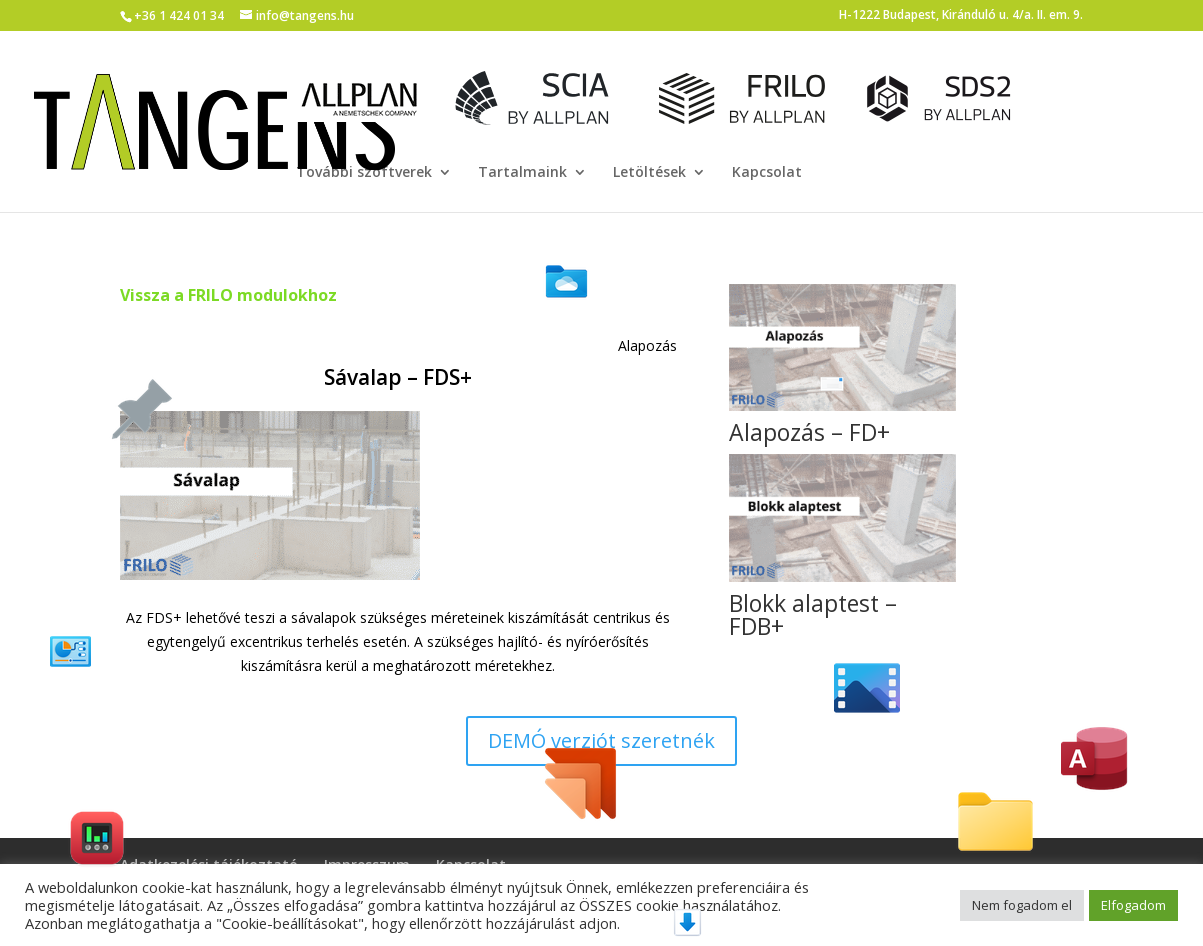  Describe the element at coordinates (687, 922) in the screenshot. I see `download a file or content` at that location.